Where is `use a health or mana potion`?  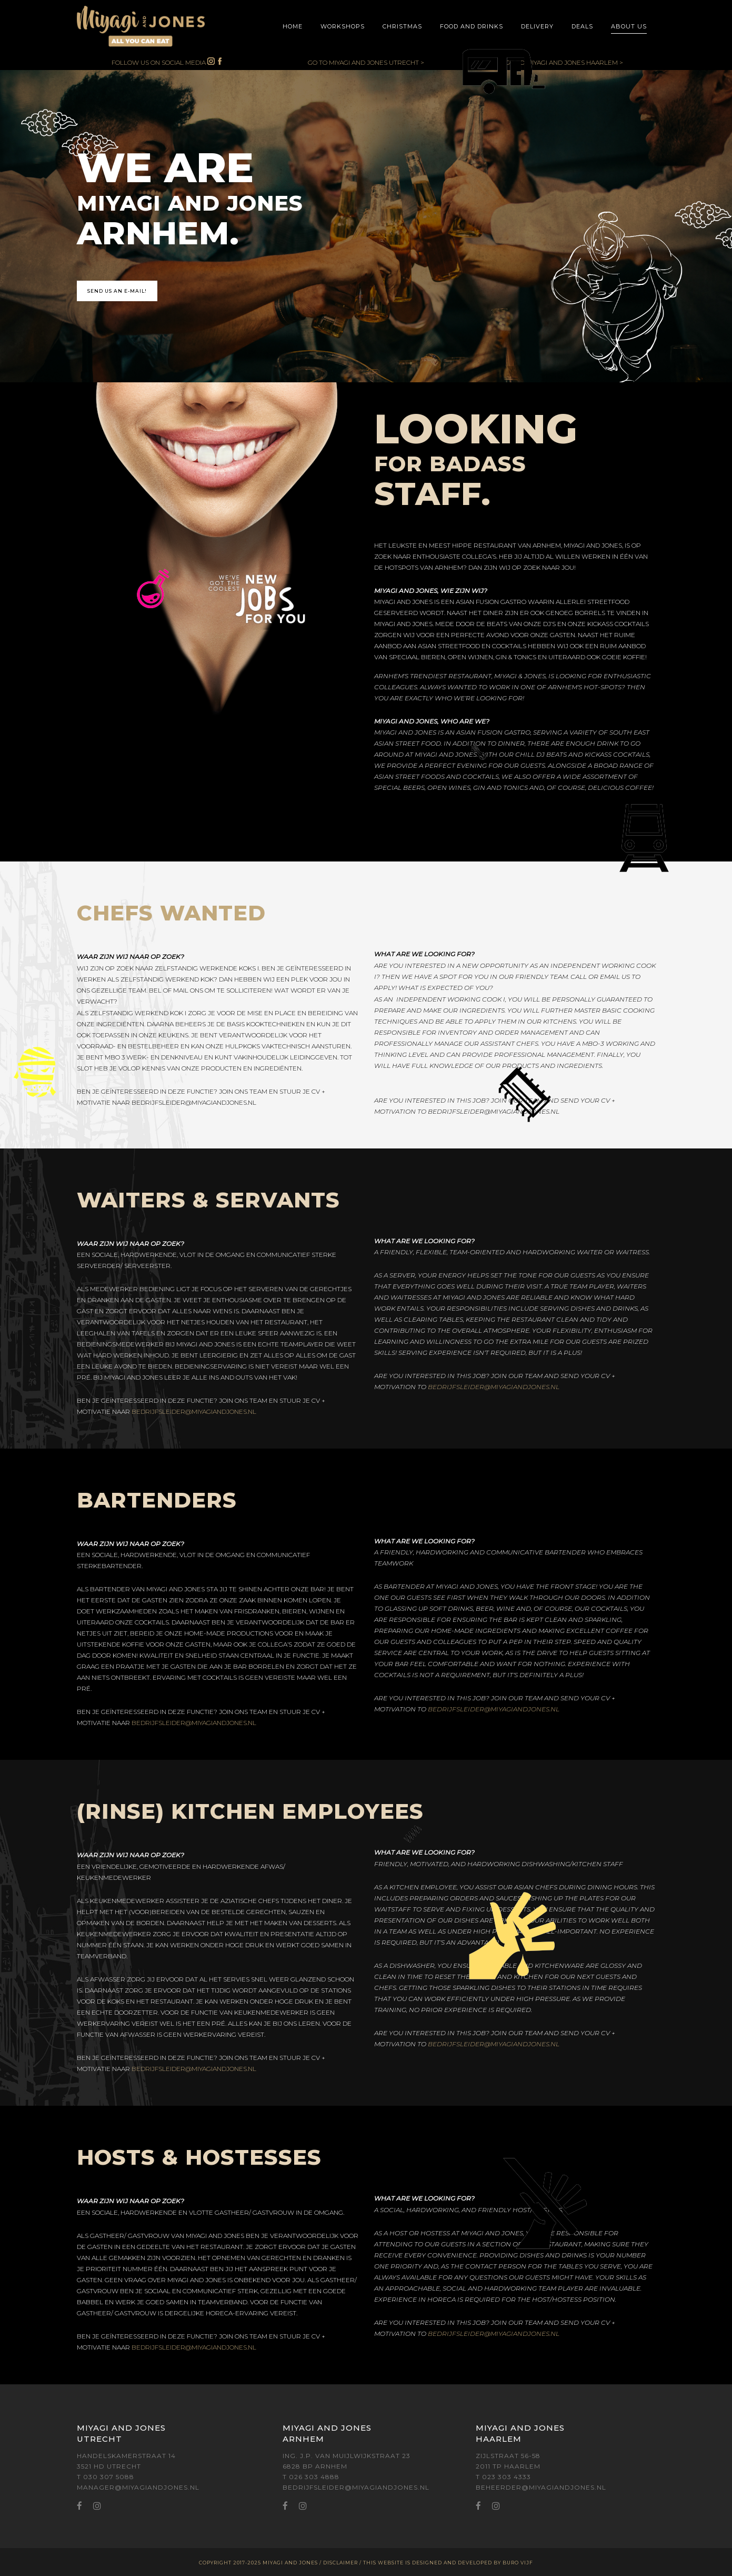
use a health or mana potion is located at coordinates (154, 588).